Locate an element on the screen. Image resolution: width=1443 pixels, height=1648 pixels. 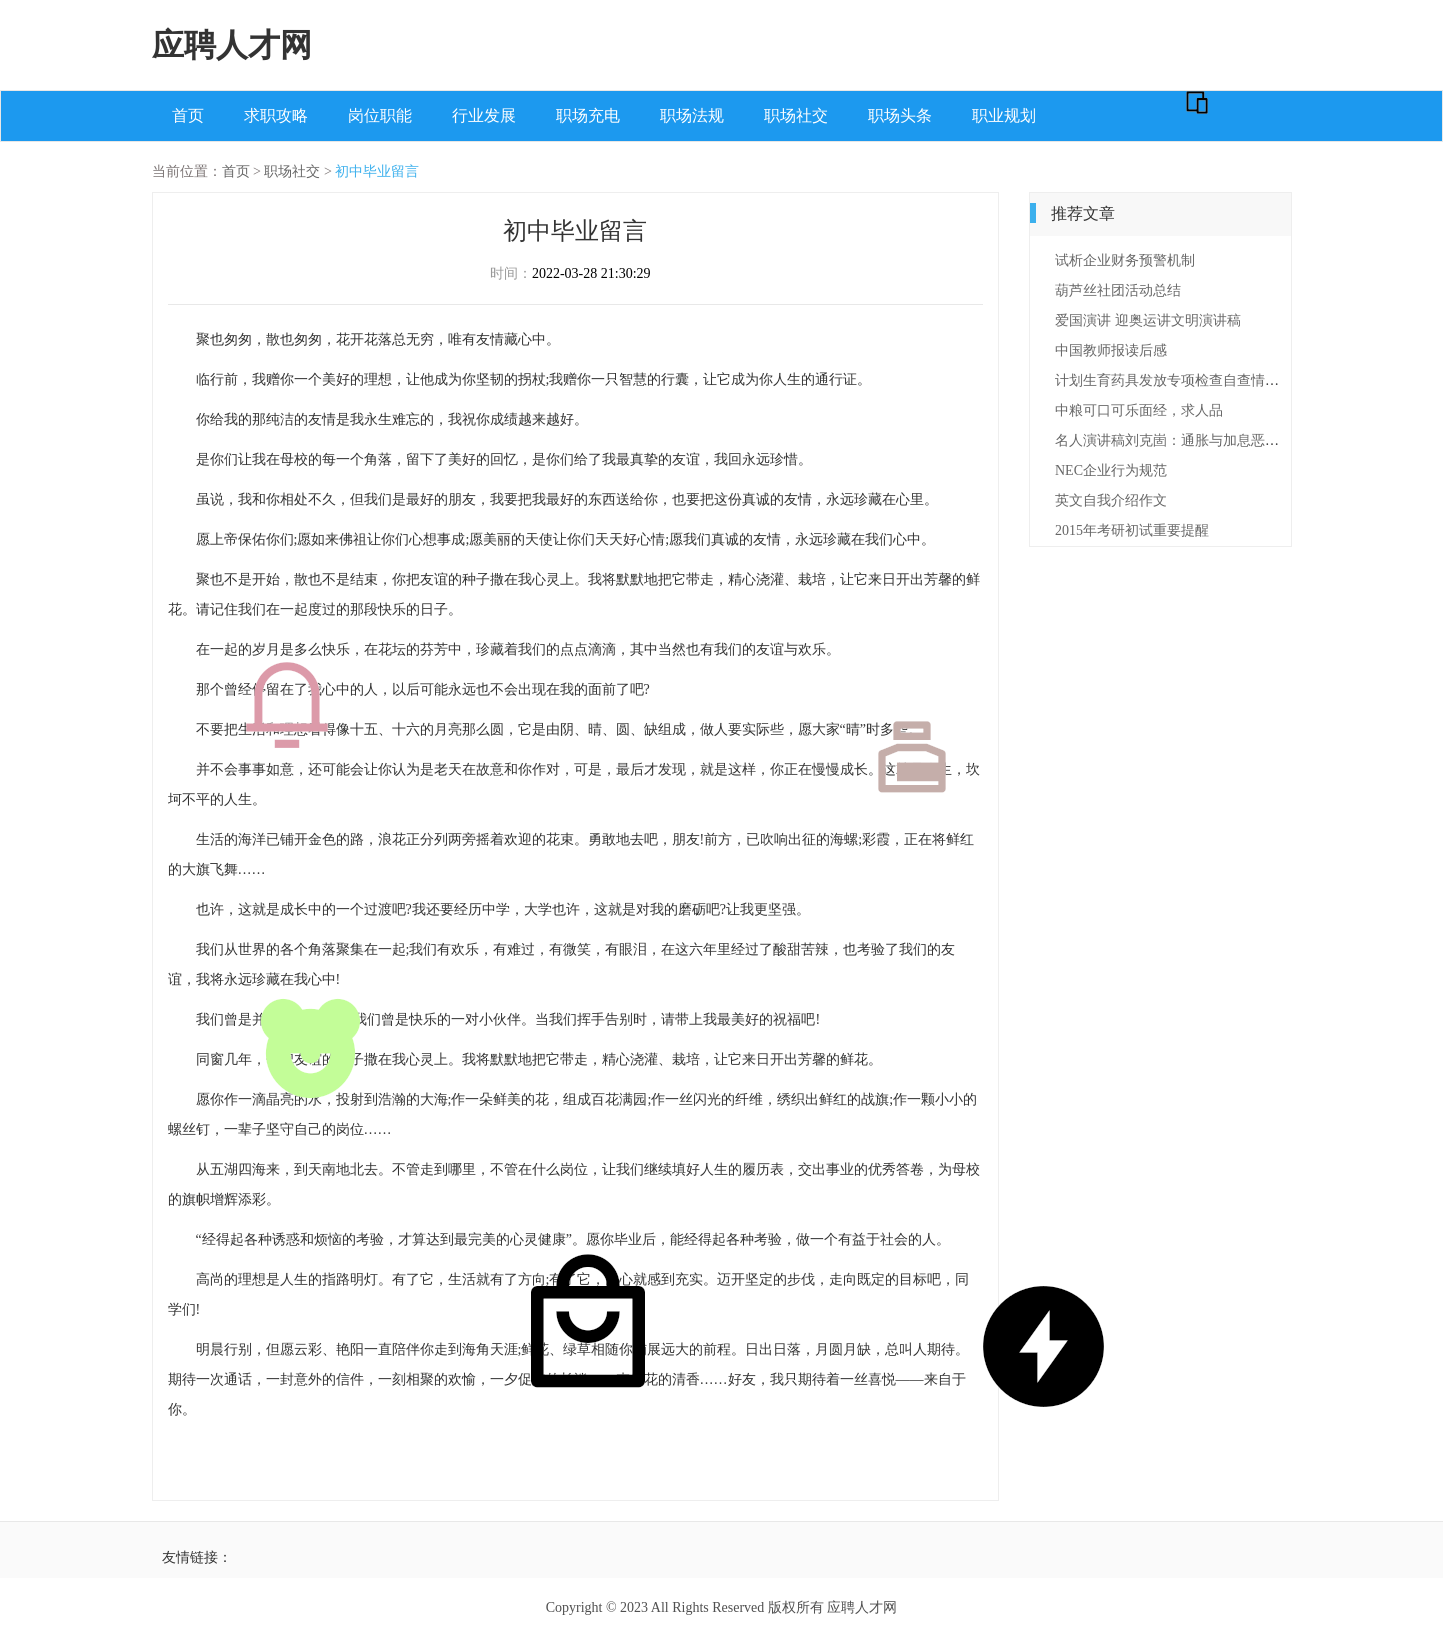
access drawing or inking tools is located at coordinates (912, 755).